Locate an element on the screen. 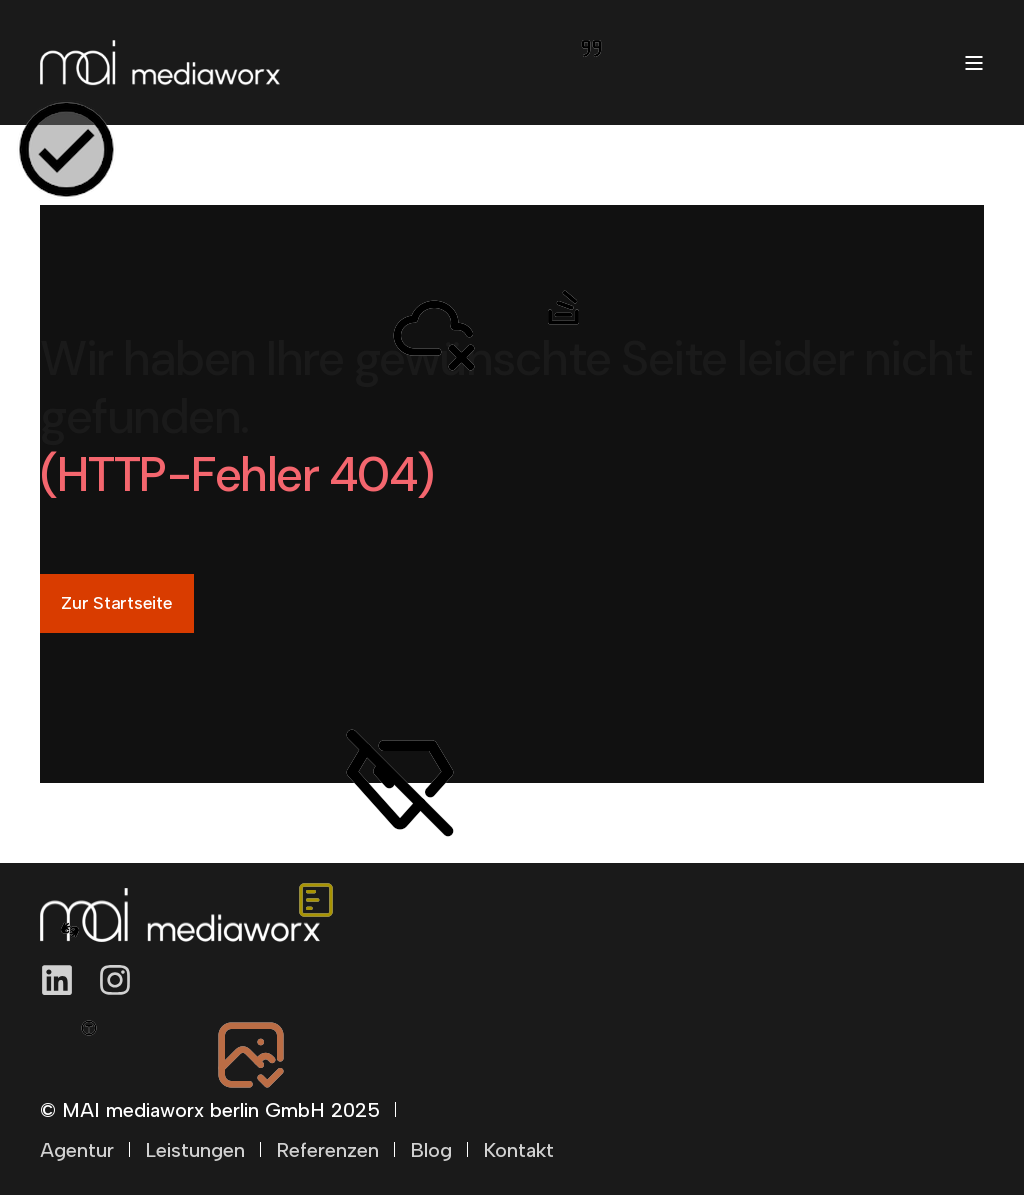  align content to the left with full-width stretching is located at coordinates (316, 900).